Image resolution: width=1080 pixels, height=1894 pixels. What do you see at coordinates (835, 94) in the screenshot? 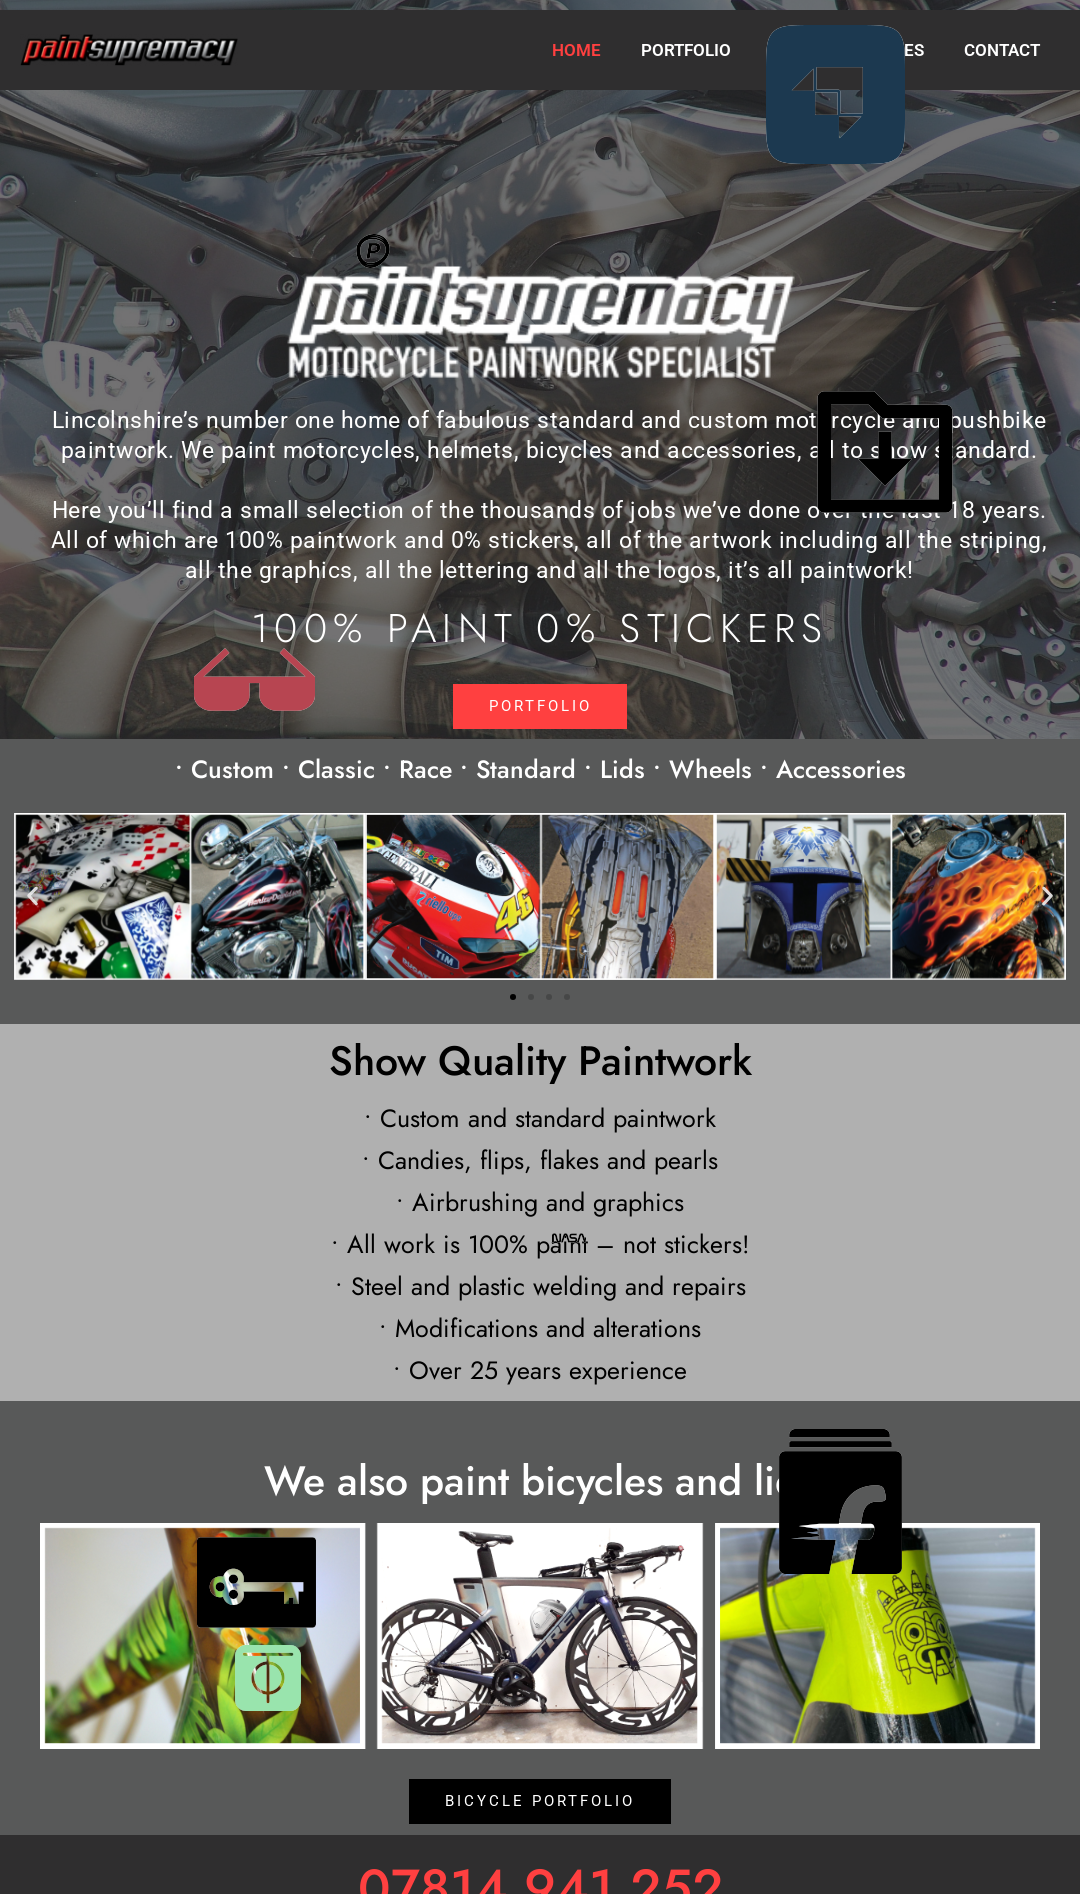
I see `open strapi CMS dashboard` at bounding box center [835, 94].